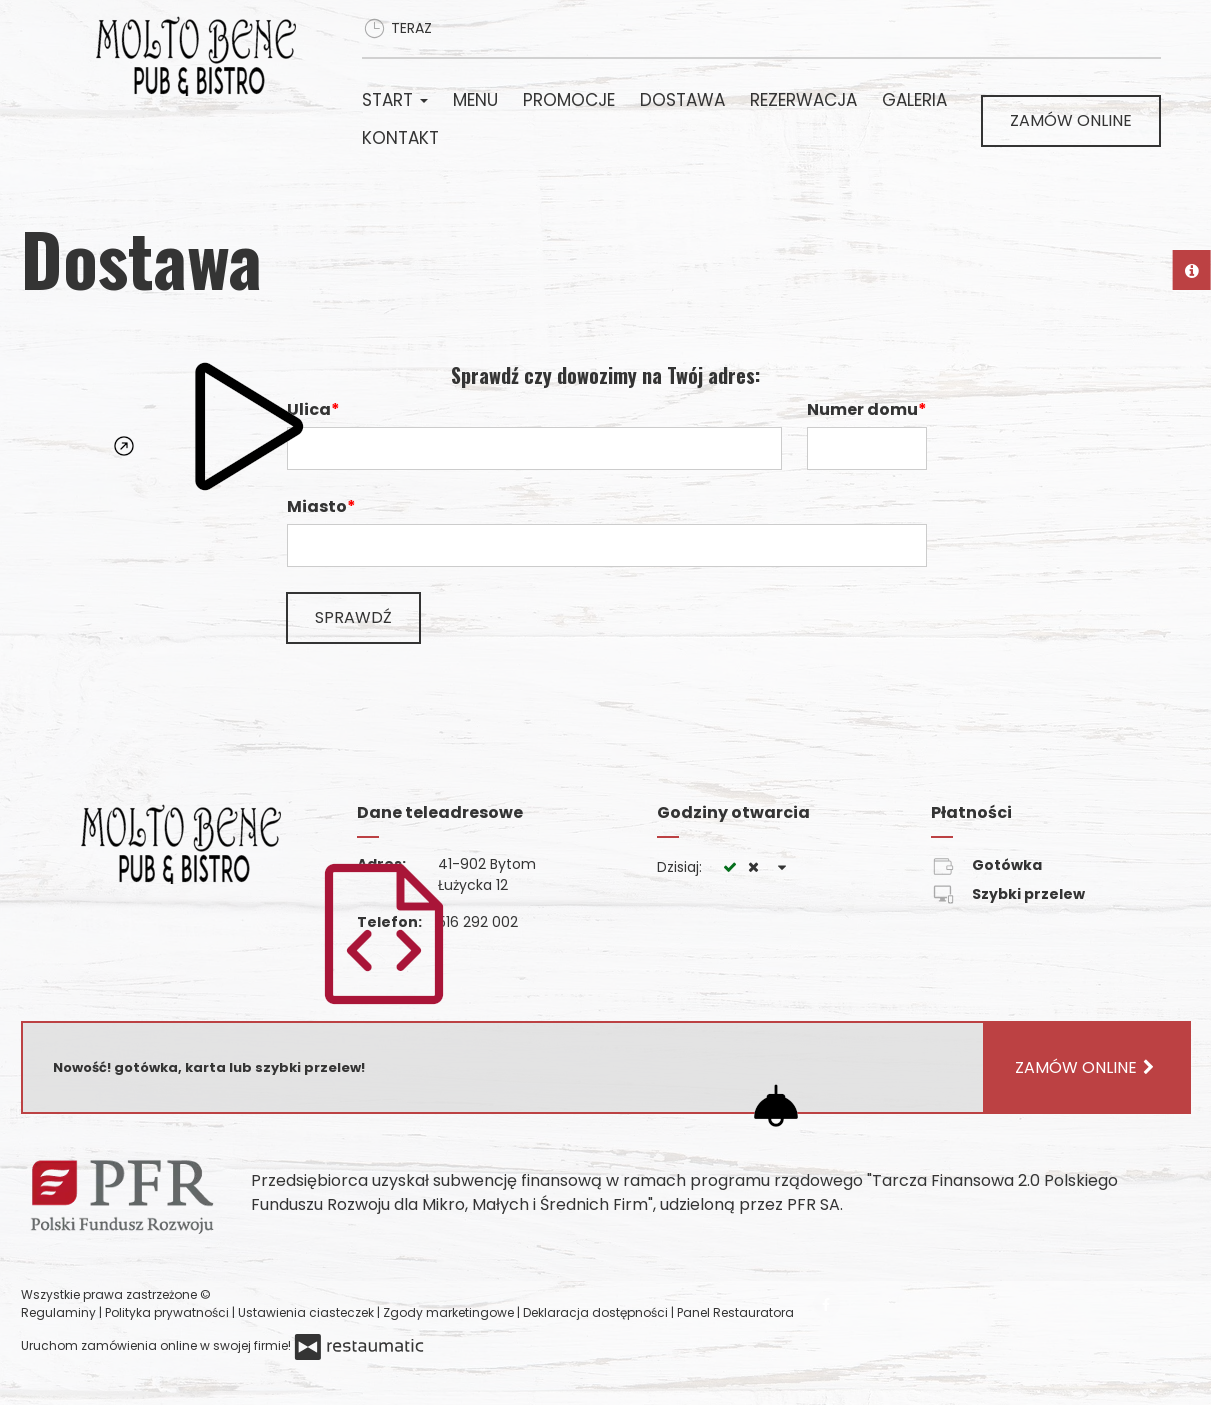  Describe the element at coordinates (384, 934) in the screenshot. I see `view source code file` at that location.